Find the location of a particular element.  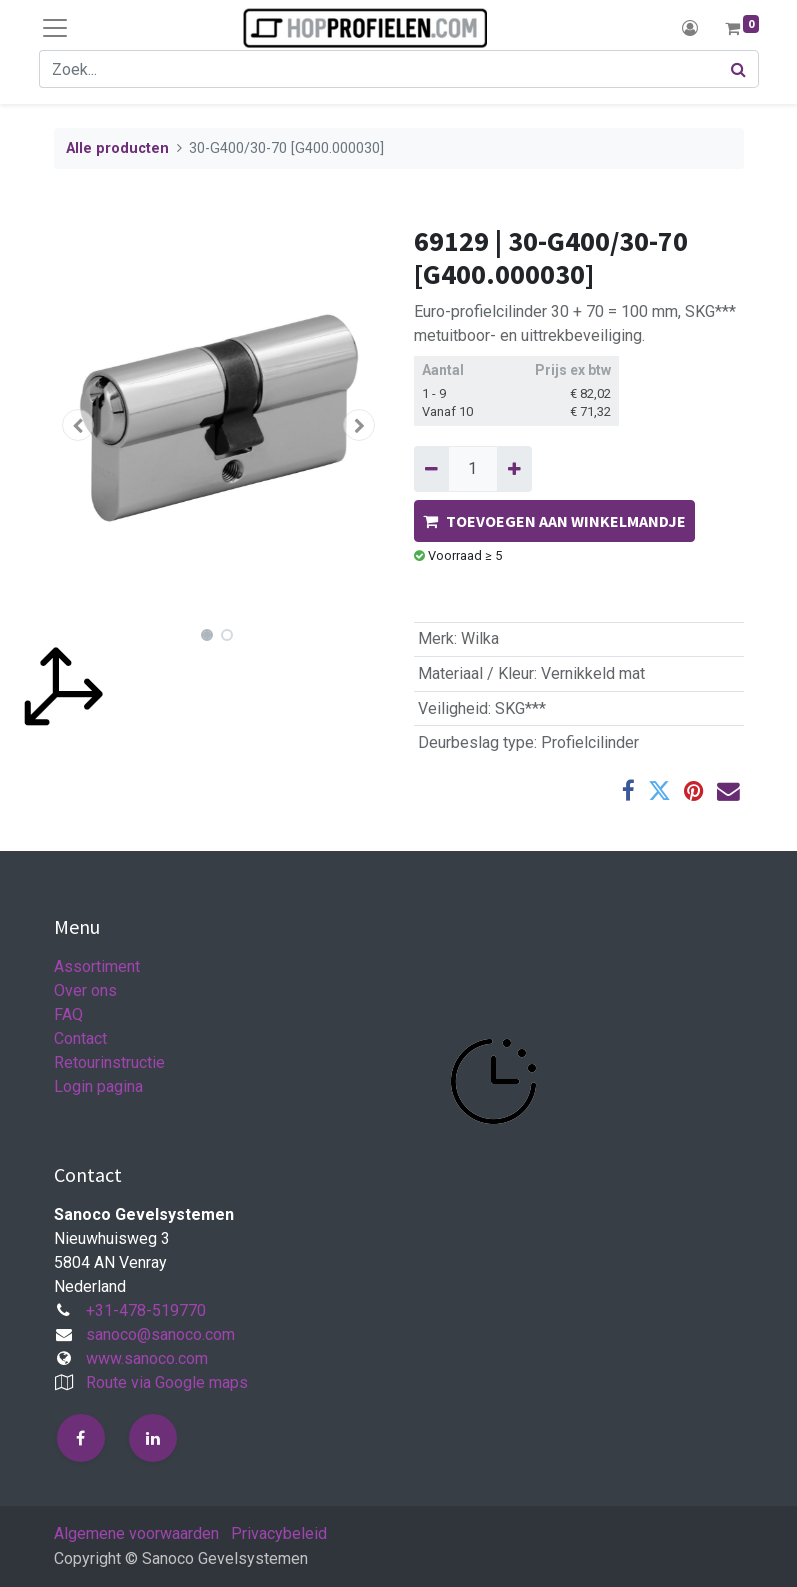

switch to 3D view or coordinate system is located at coordinates (59, 691).